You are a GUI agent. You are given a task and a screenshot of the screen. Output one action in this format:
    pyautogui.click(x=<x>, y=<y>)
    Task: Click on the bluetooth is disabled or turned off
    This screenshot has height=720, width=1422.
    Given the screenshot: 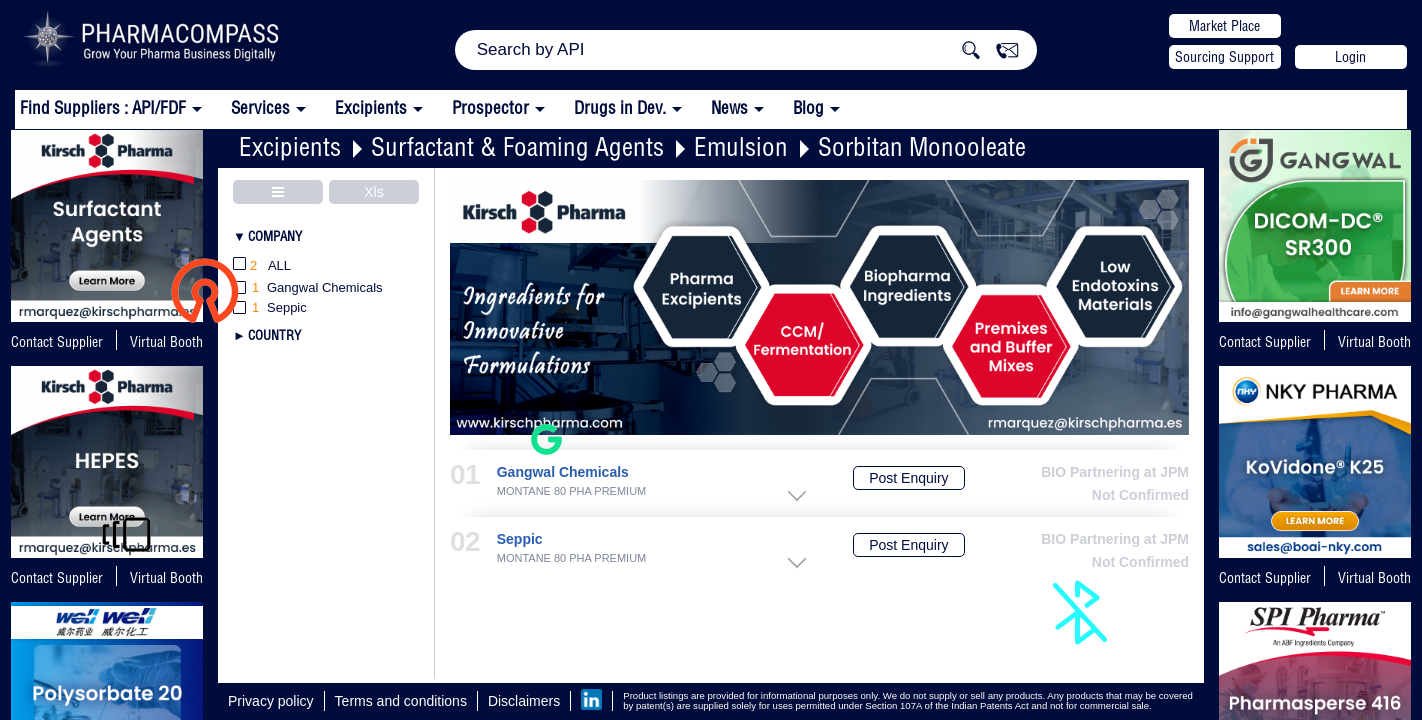 What is the action you would take?
    pyautogui.click(x=1077, y=612)
    